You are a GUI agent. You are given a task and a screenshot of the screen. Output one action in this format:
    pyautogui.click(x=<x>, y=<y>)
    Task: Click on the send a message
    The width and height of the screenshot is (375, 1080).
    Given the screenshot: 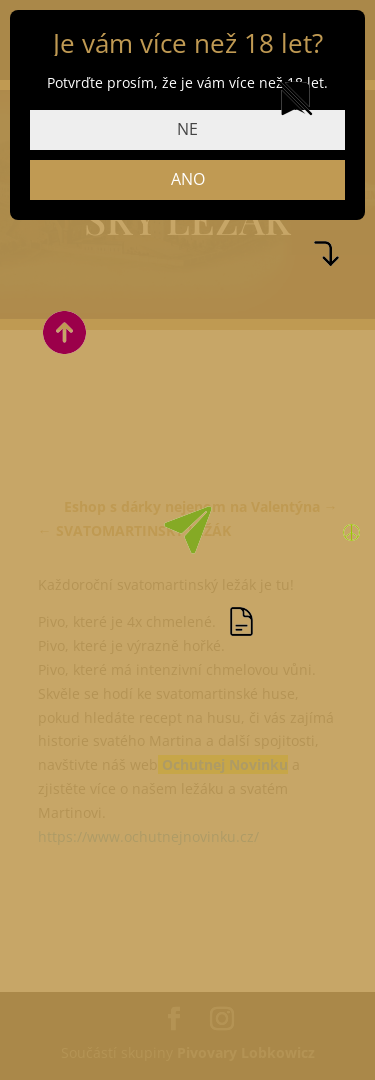 What is the action you would take?
    pyautogui.click(x=188, y=530)
    